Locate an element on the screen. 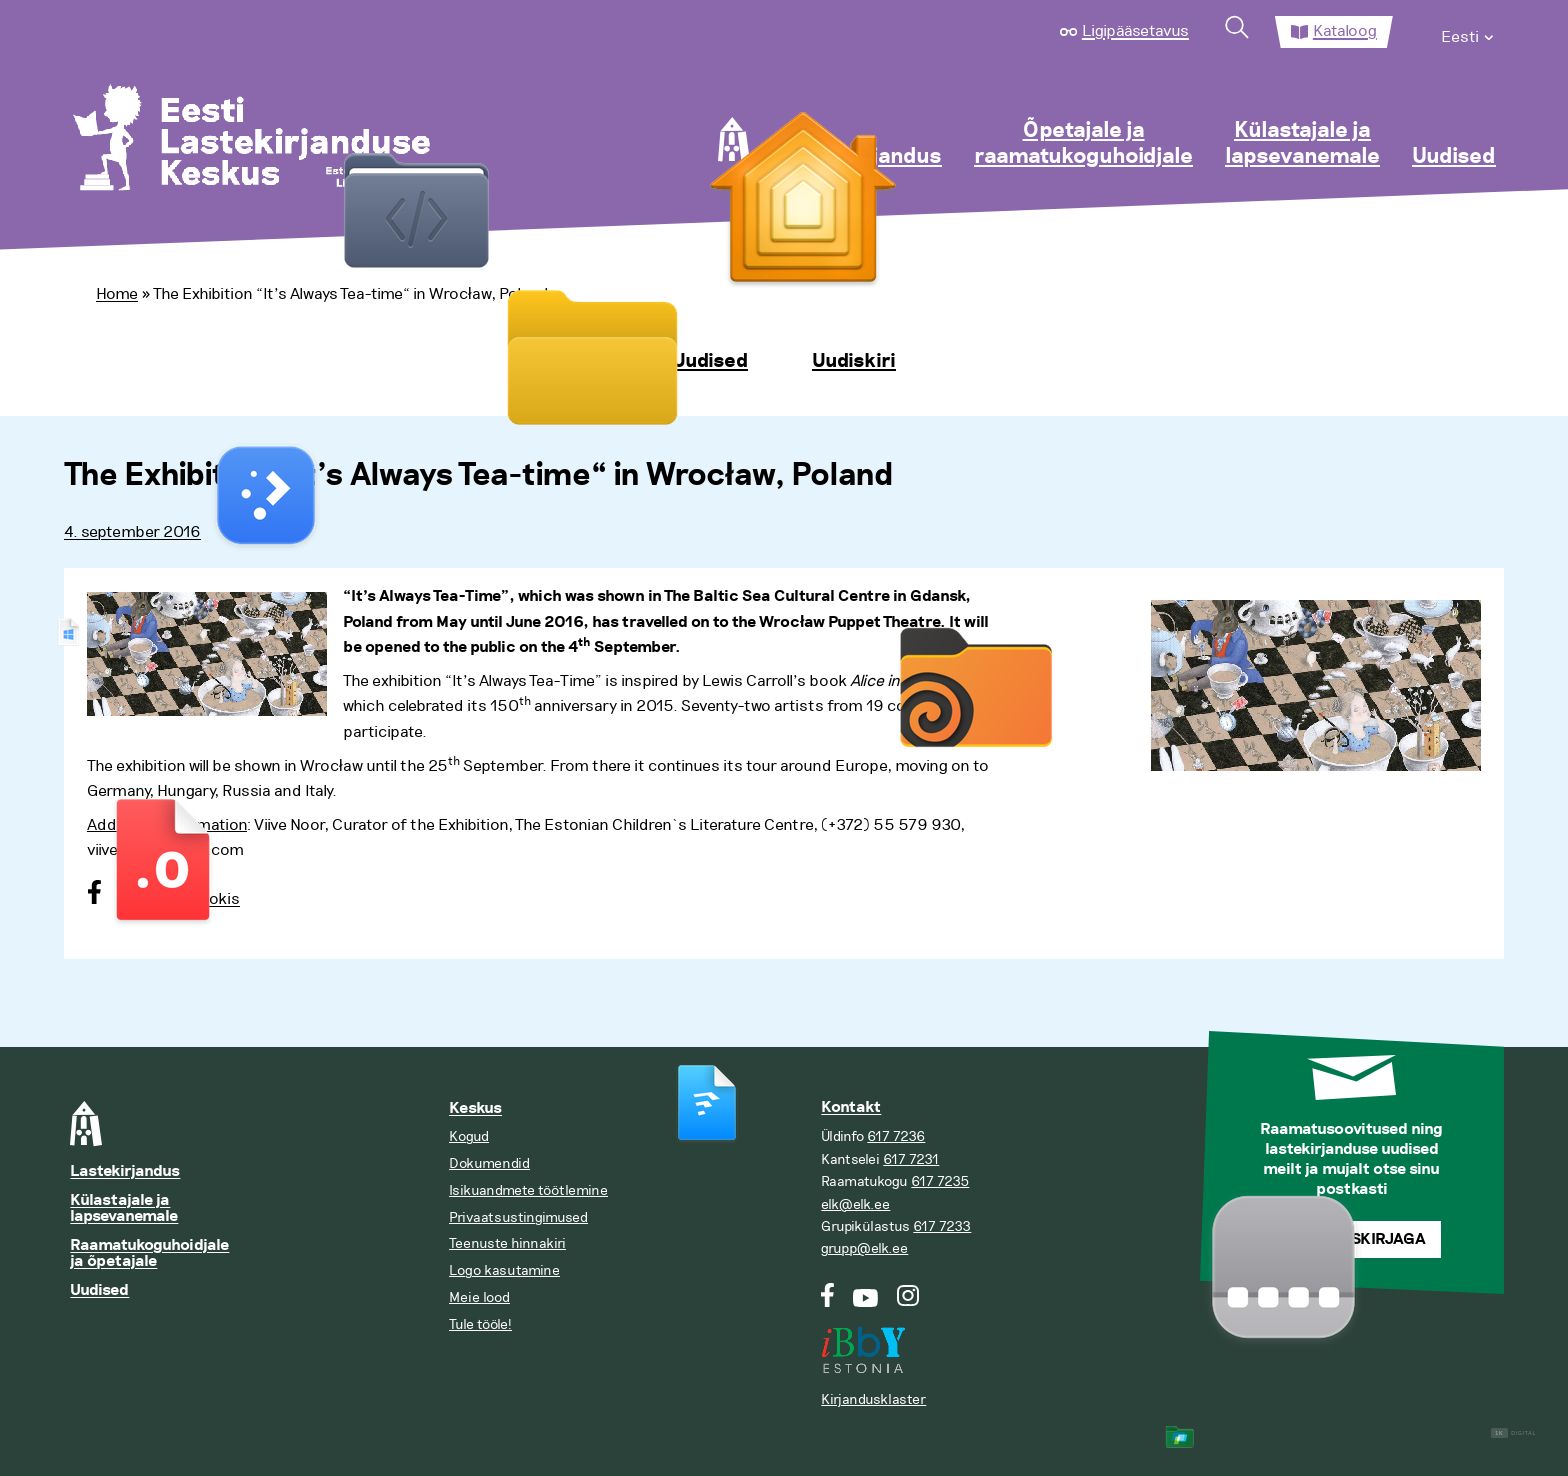 This screenshot has height=1476, width=1568. access plasma desktop settings is located at coordinates (266, 497).